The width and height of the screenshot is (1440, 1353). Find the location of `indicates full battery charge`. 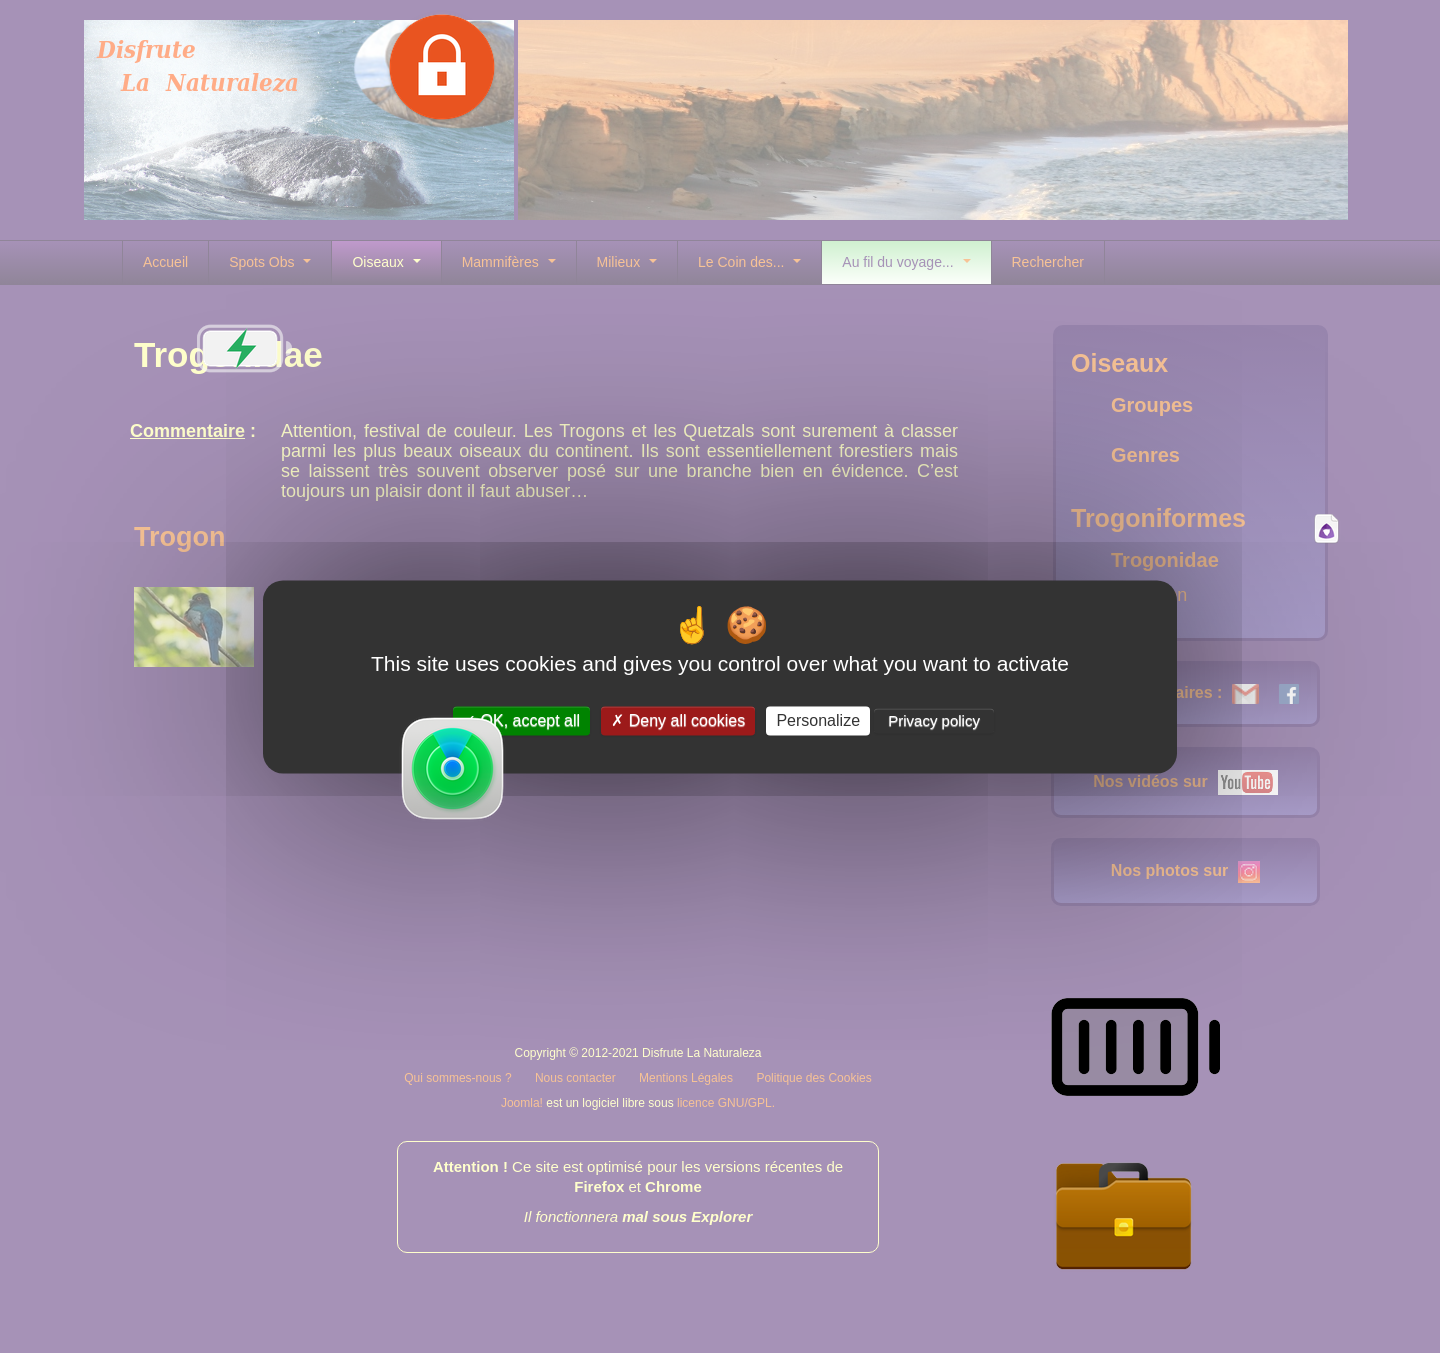

indicates full battery charge is located at coordinates (1133, 1047).